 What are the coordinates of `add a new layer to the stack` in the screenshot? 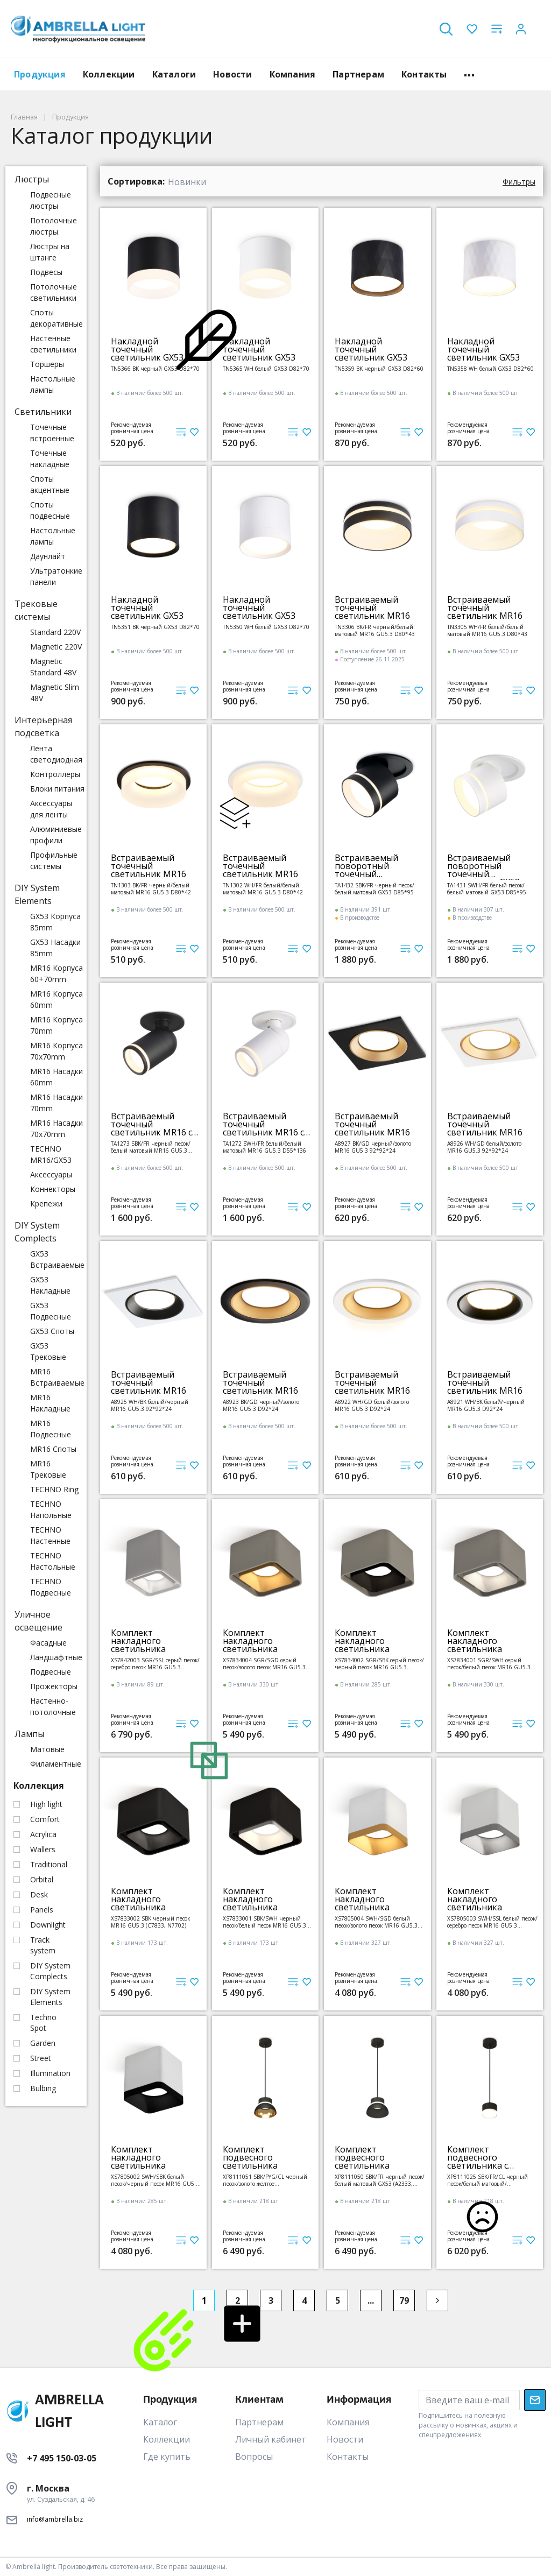 It's located at (235, 813).